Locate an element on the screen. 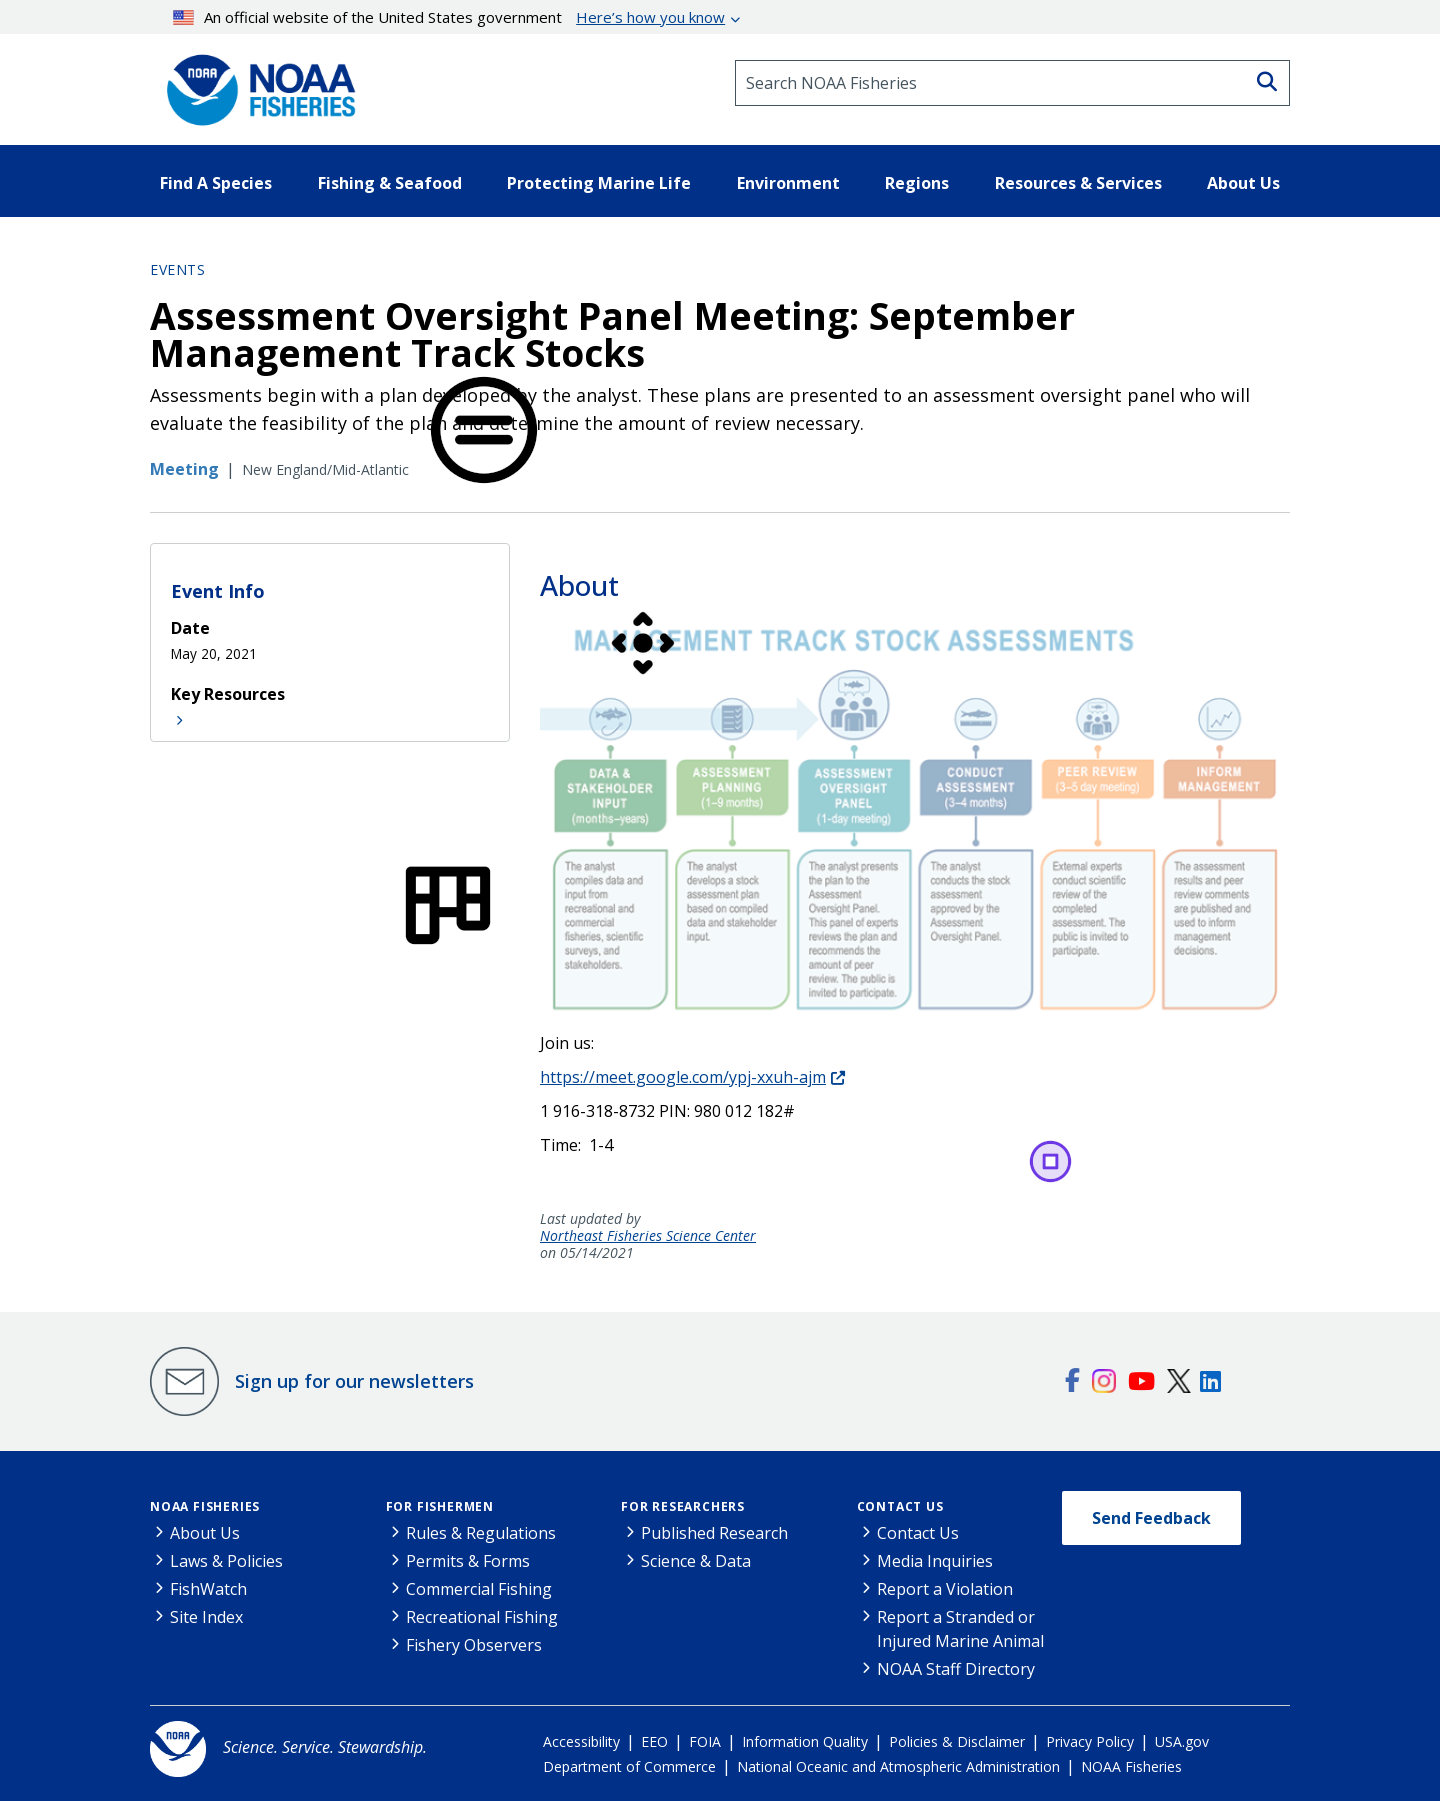  stop media playback is located at coordinates (1050, 1161).